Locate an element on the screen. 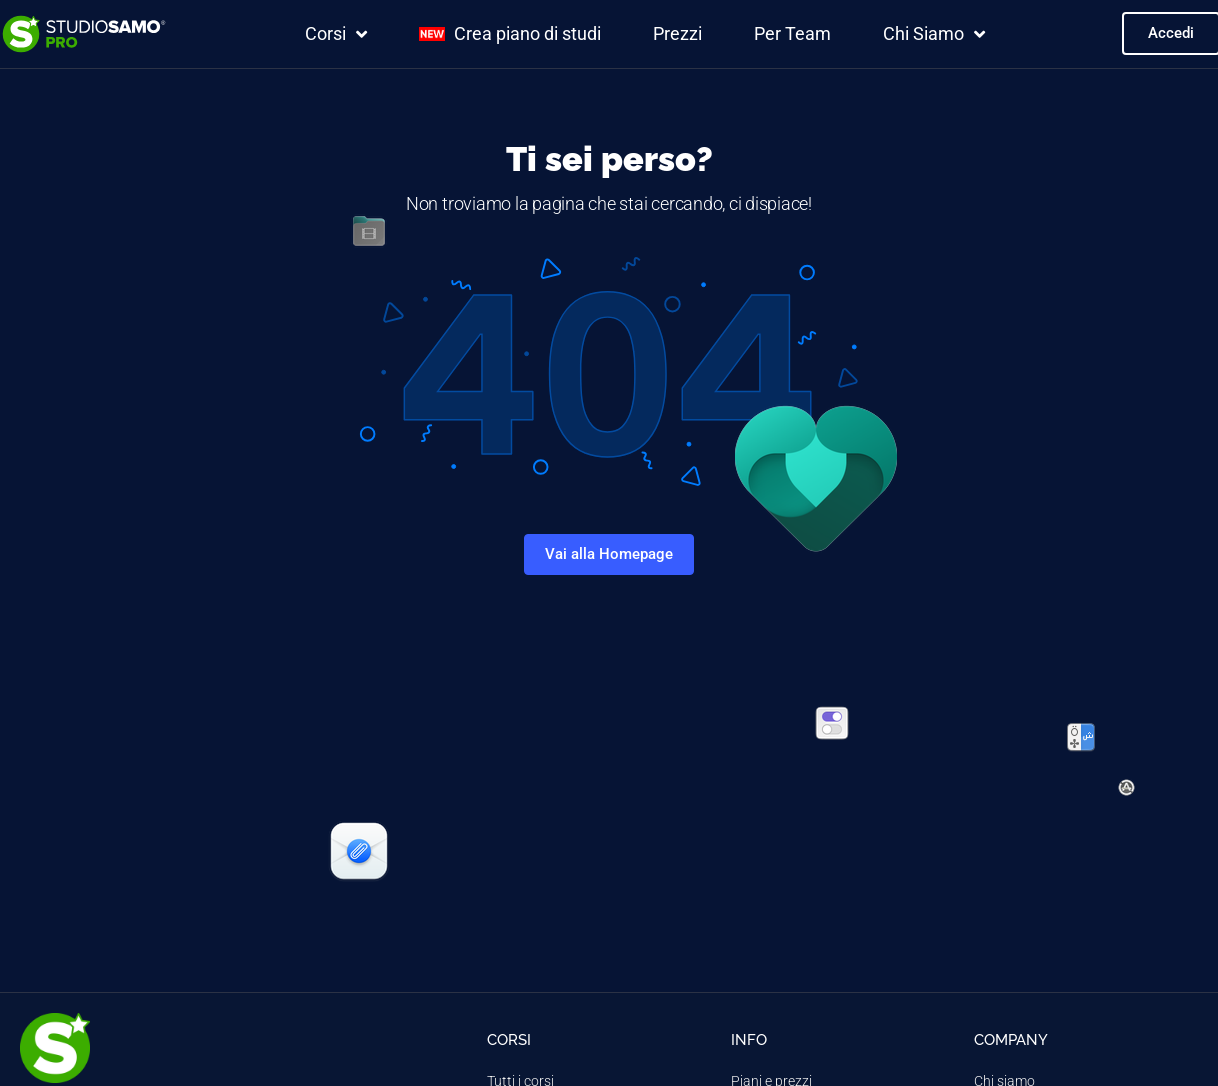 The image size is (1218, 1086). open gnome tweaks to customize system settings is located at coordinates (832, 723).